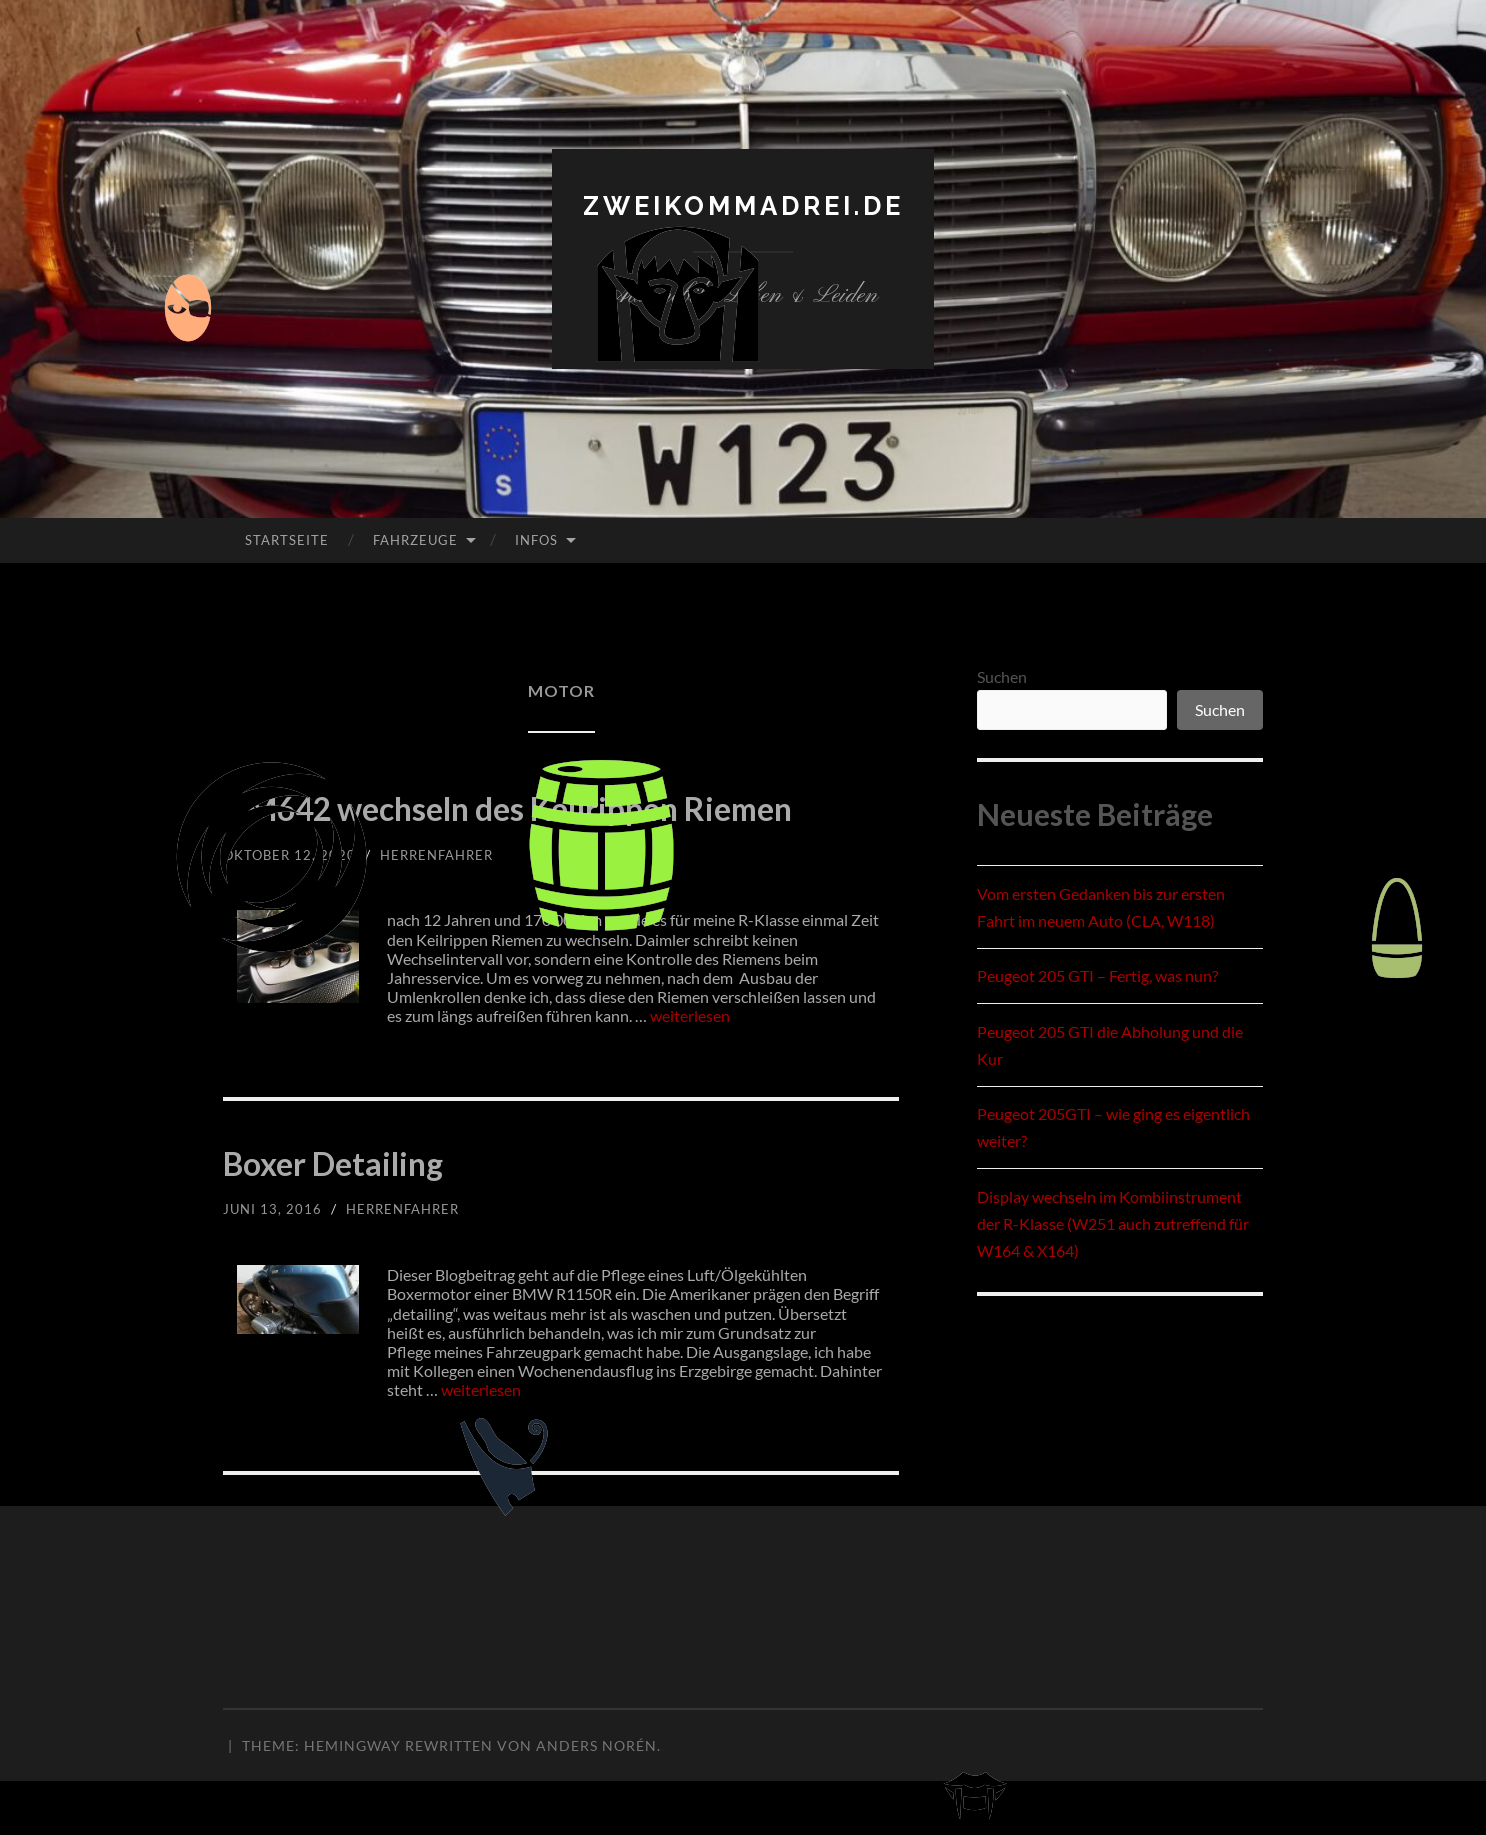  I want to click on indicates sound or audio resonance effect, so click(271, 856).